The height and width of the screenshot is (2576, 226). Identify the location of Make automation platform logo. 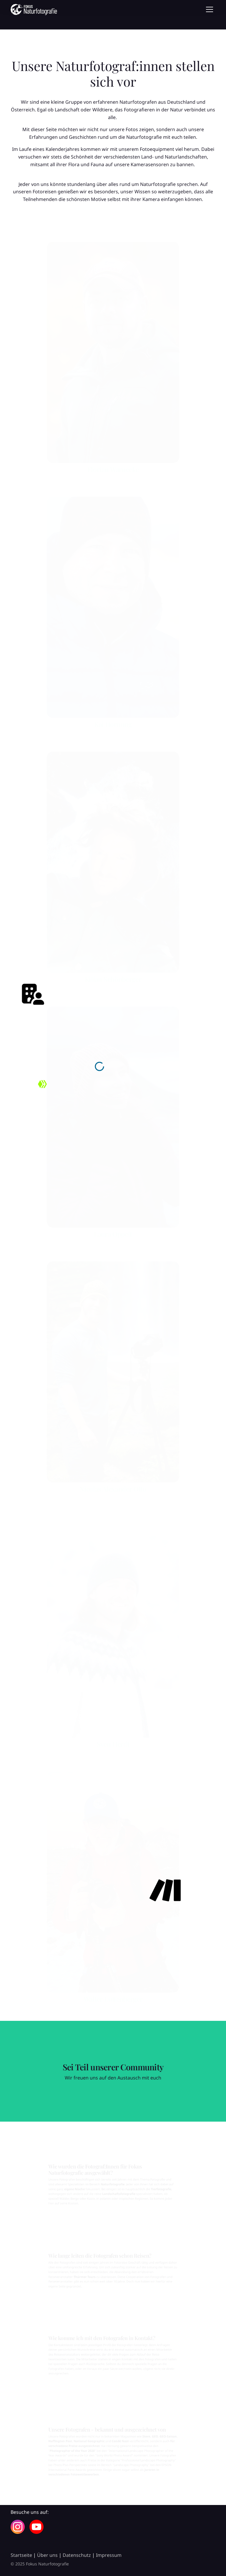
(165, 1890).